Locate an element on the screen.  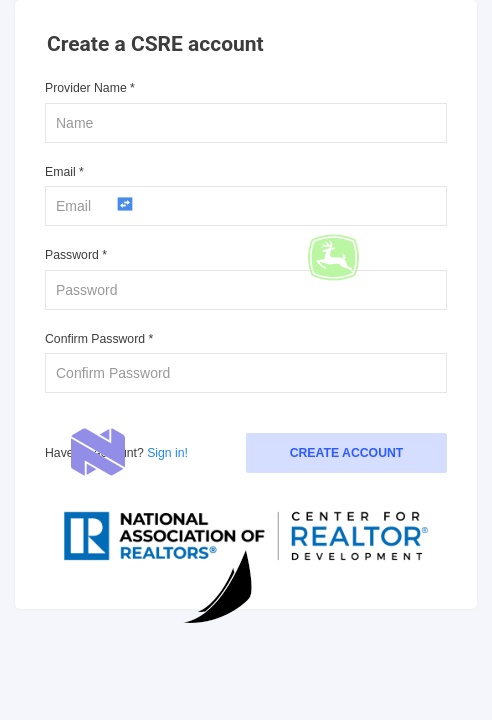
John Deere brand logo is located at coordinates (333, 257).